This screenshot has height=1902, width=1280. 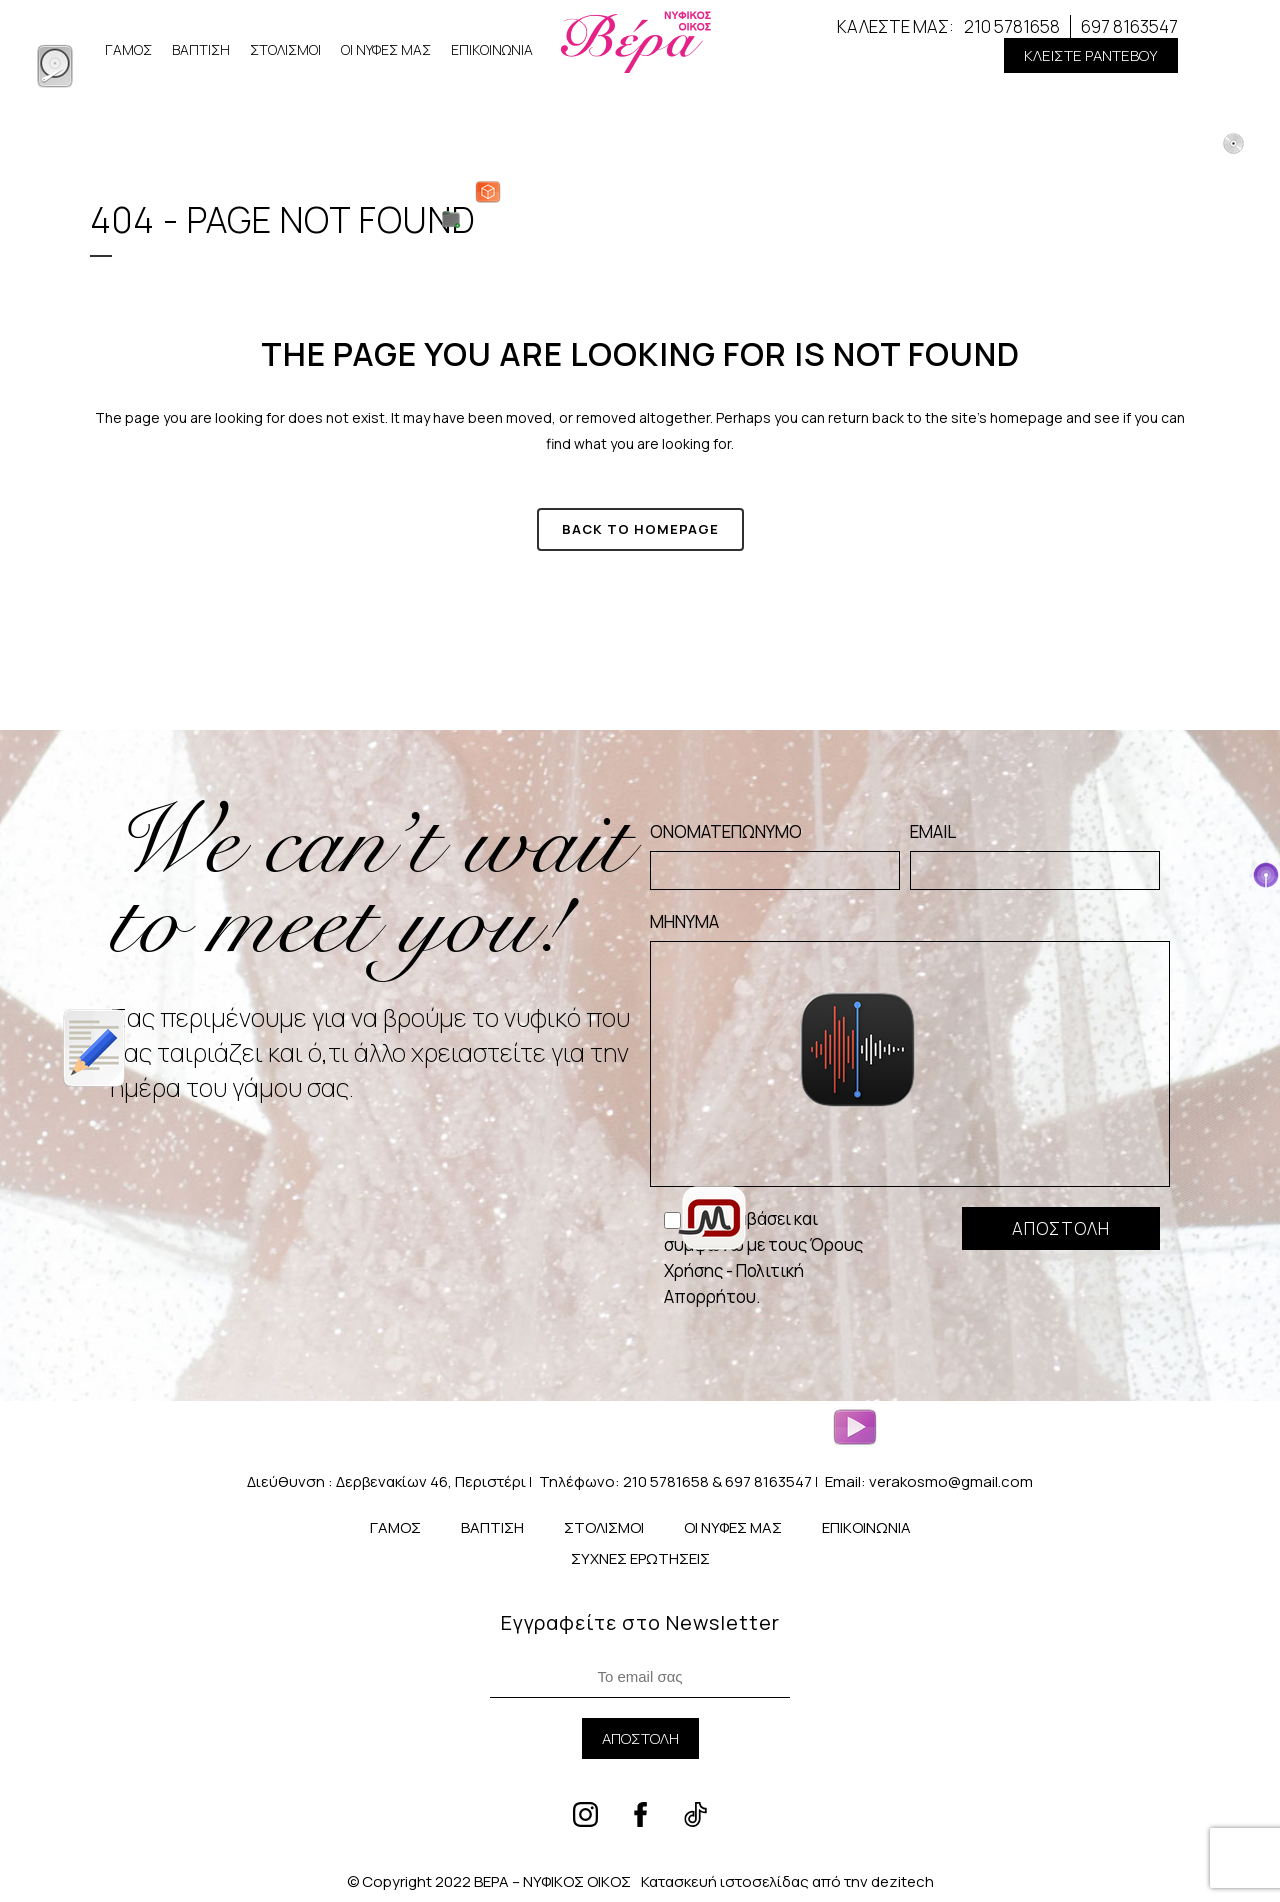 I want to click on open openchrom chromatography software, so click(x=714, y=1218).